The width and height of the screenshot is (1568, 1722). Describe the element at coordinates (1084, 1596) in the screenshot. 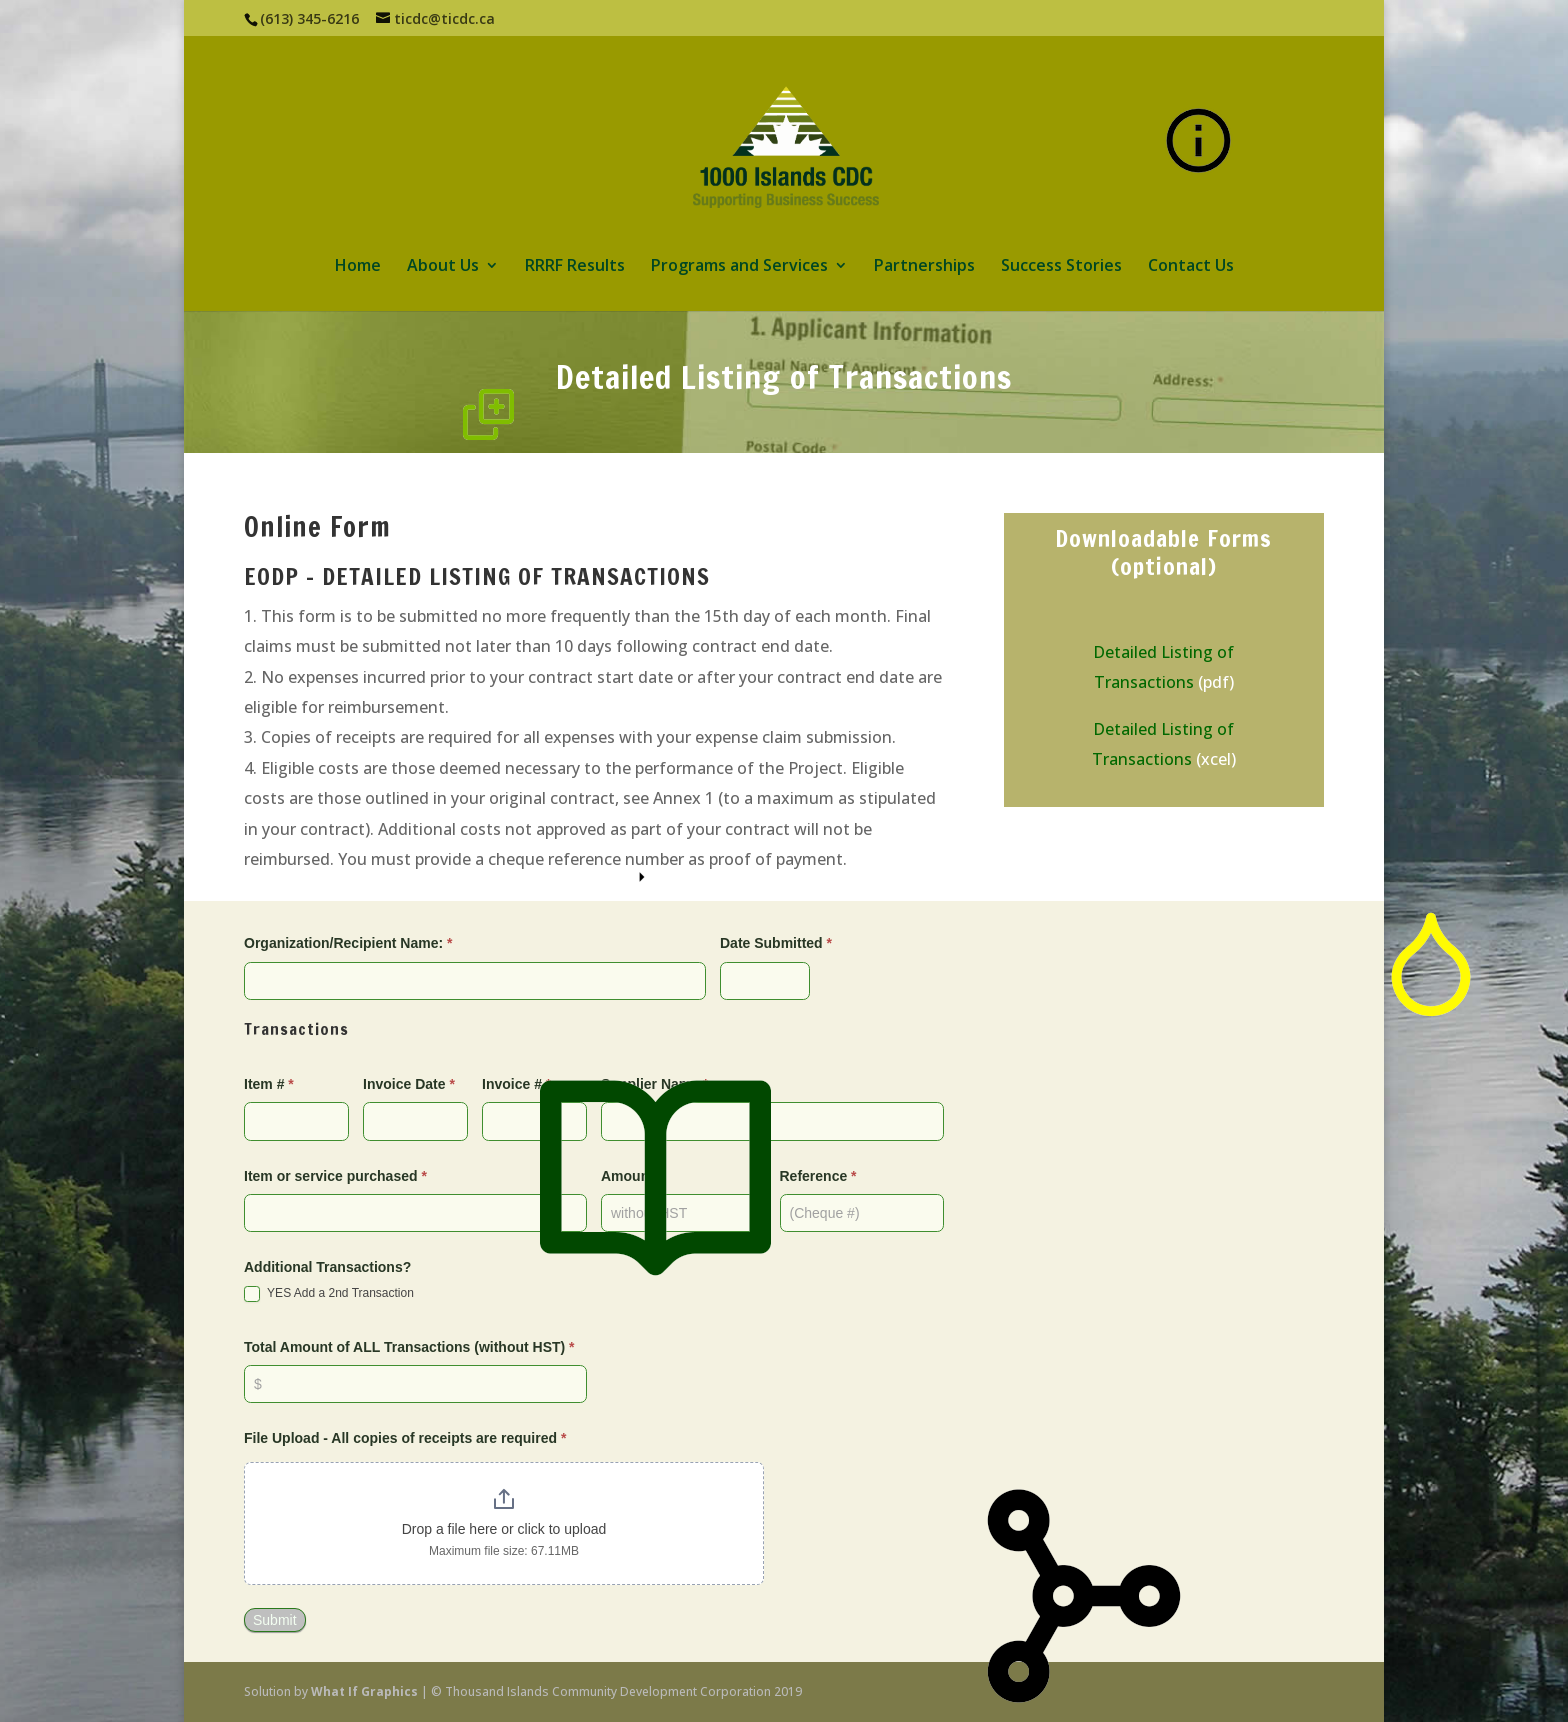

I see `select or switch AI model` at that location.